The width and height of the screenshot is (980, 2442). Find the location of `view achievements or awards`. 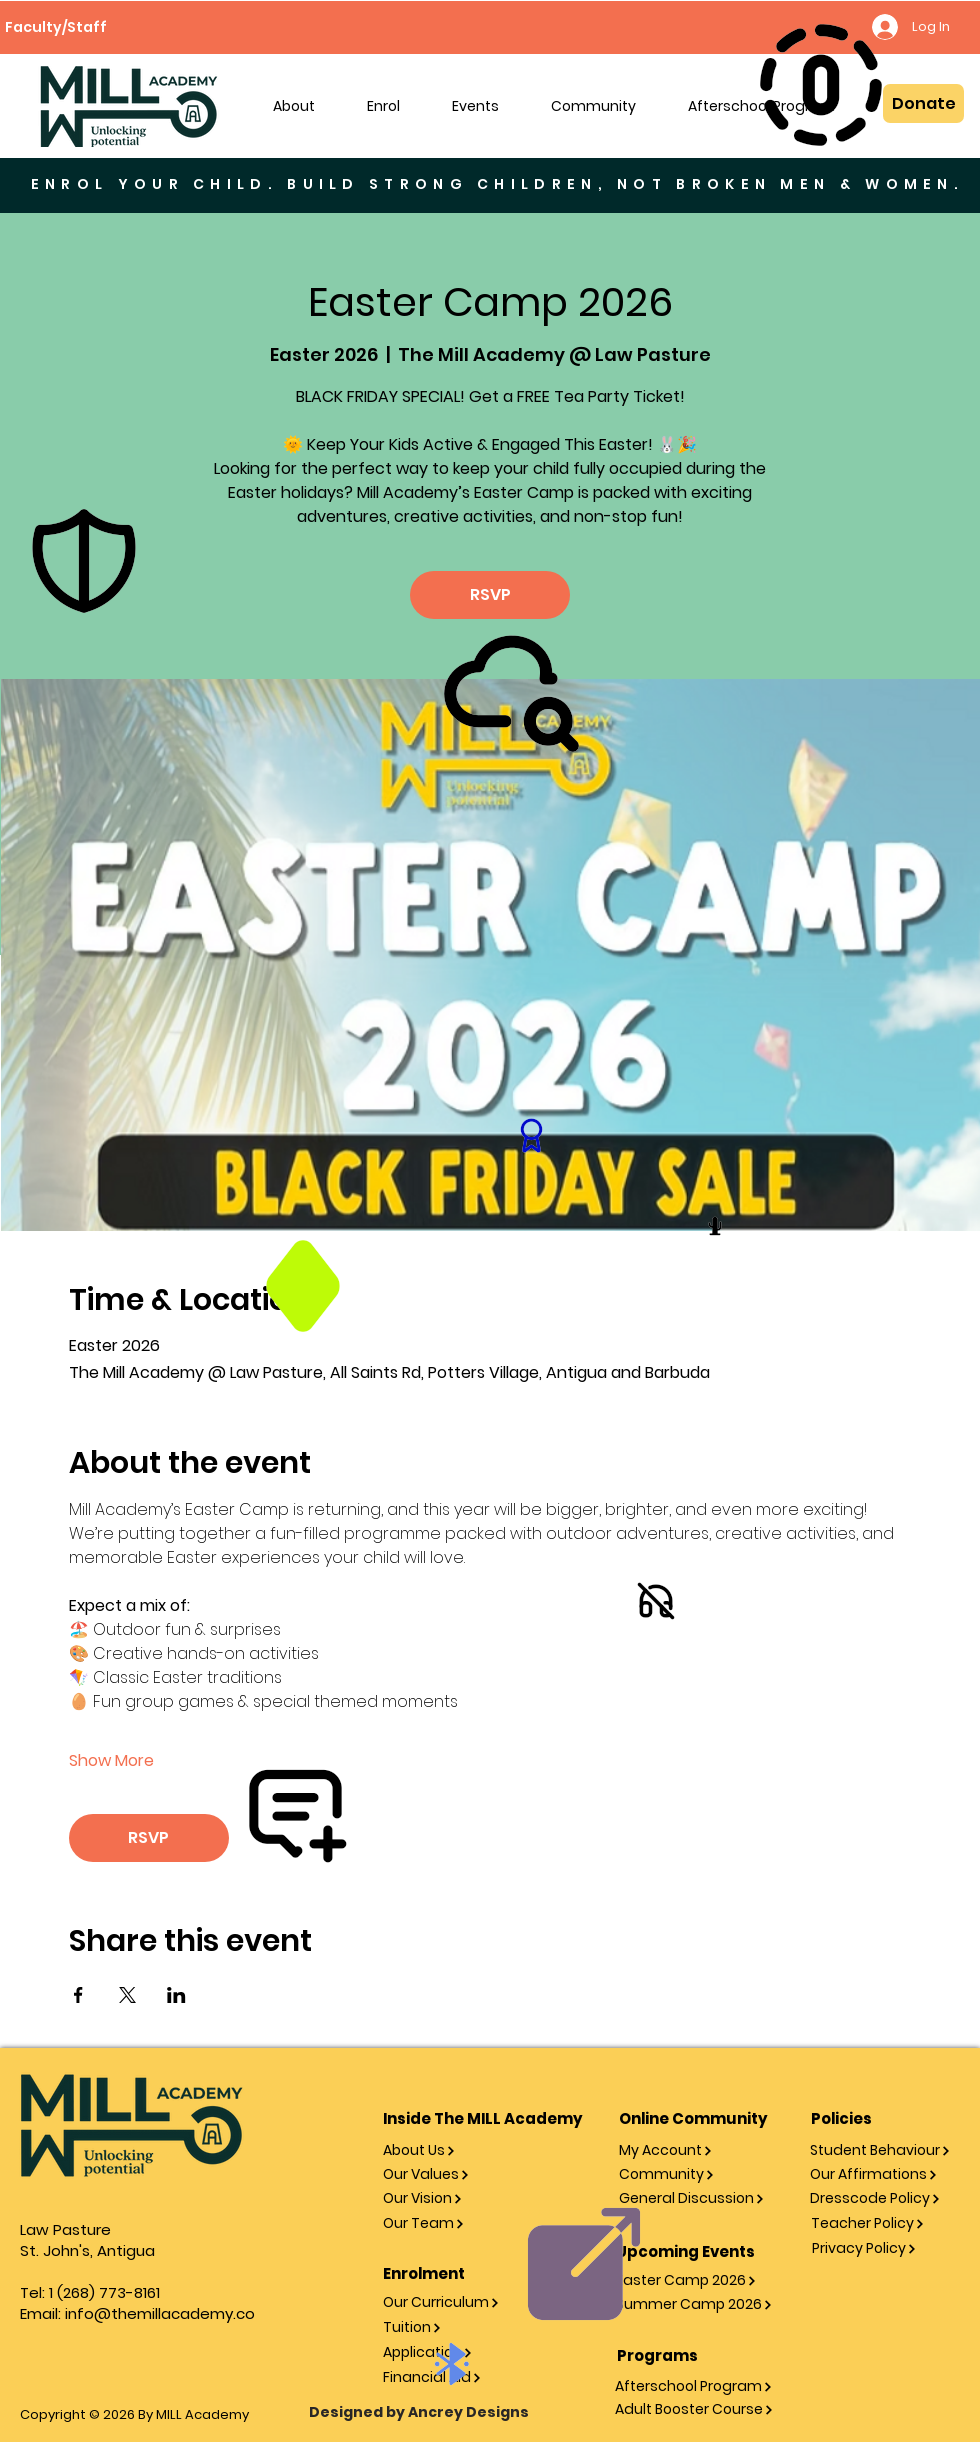

view achievements or awards is located at coordinates (531, 1135).